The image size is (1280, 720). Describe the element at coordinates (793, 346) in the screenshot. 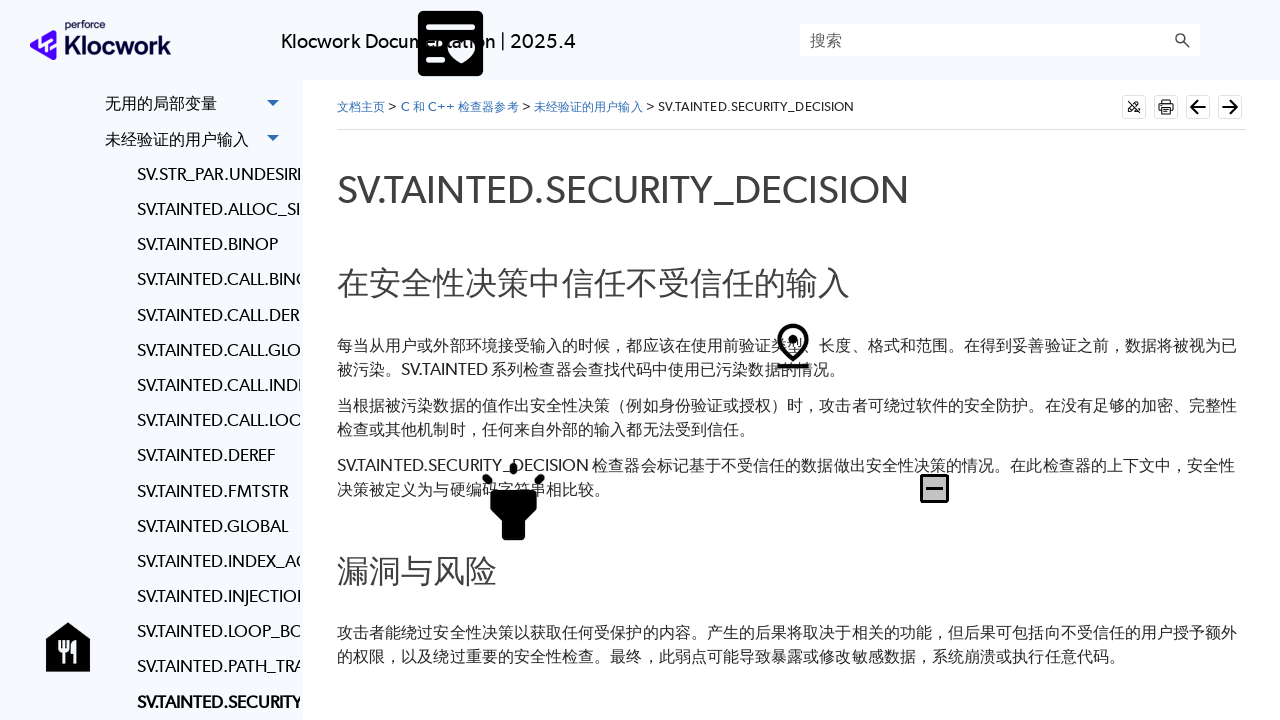

I see `drop a pin on the map` at that location.